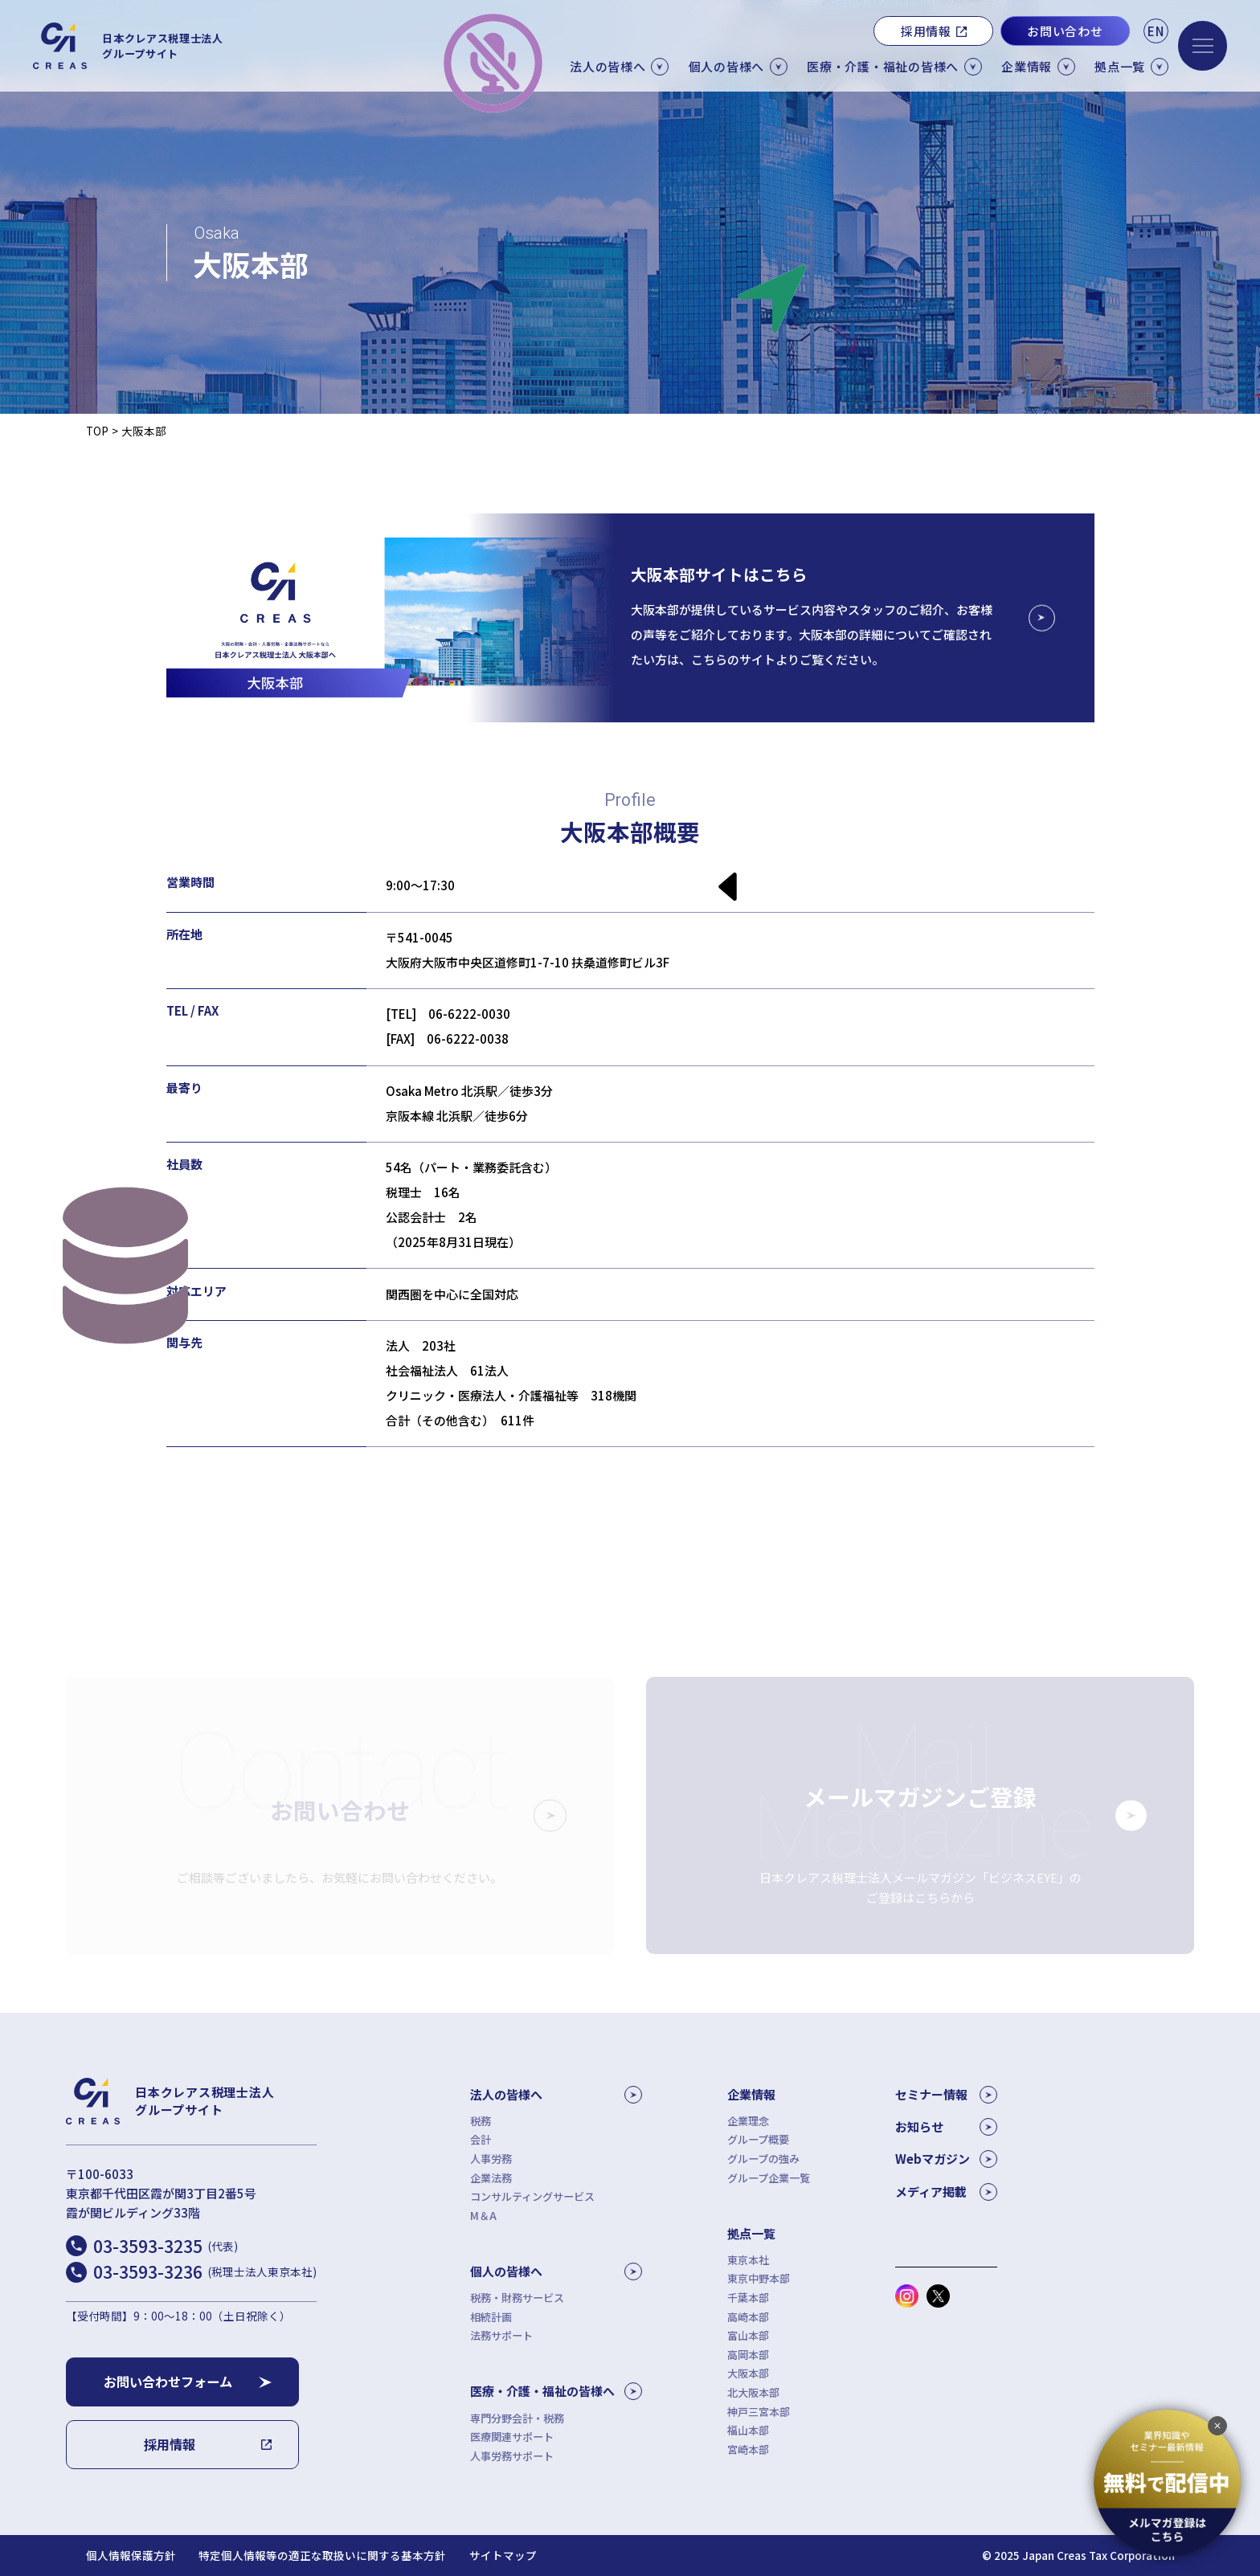 The height and width of the screenshot is (2576, 1260). I want to click on mute your microphone, so click(493, 63).